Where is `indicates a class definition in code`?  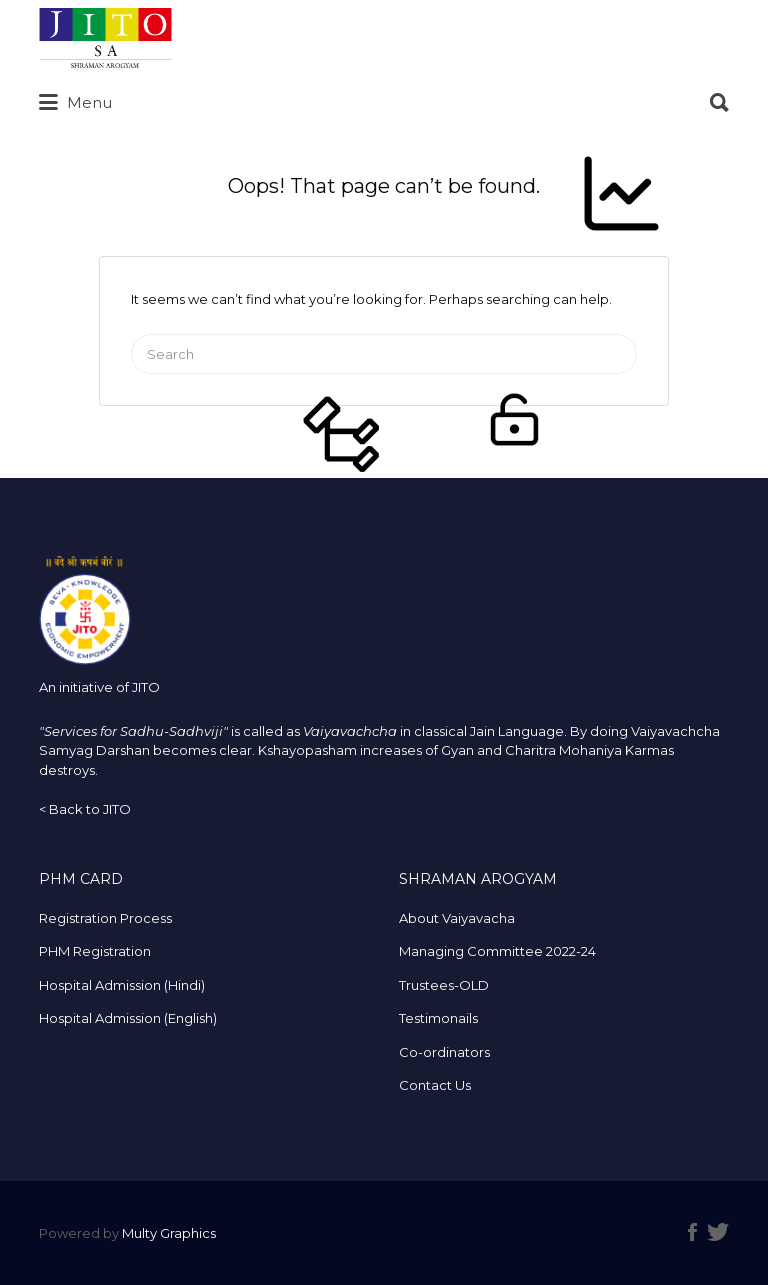
indicates a class definition in code is located at coordinates (342, 435).